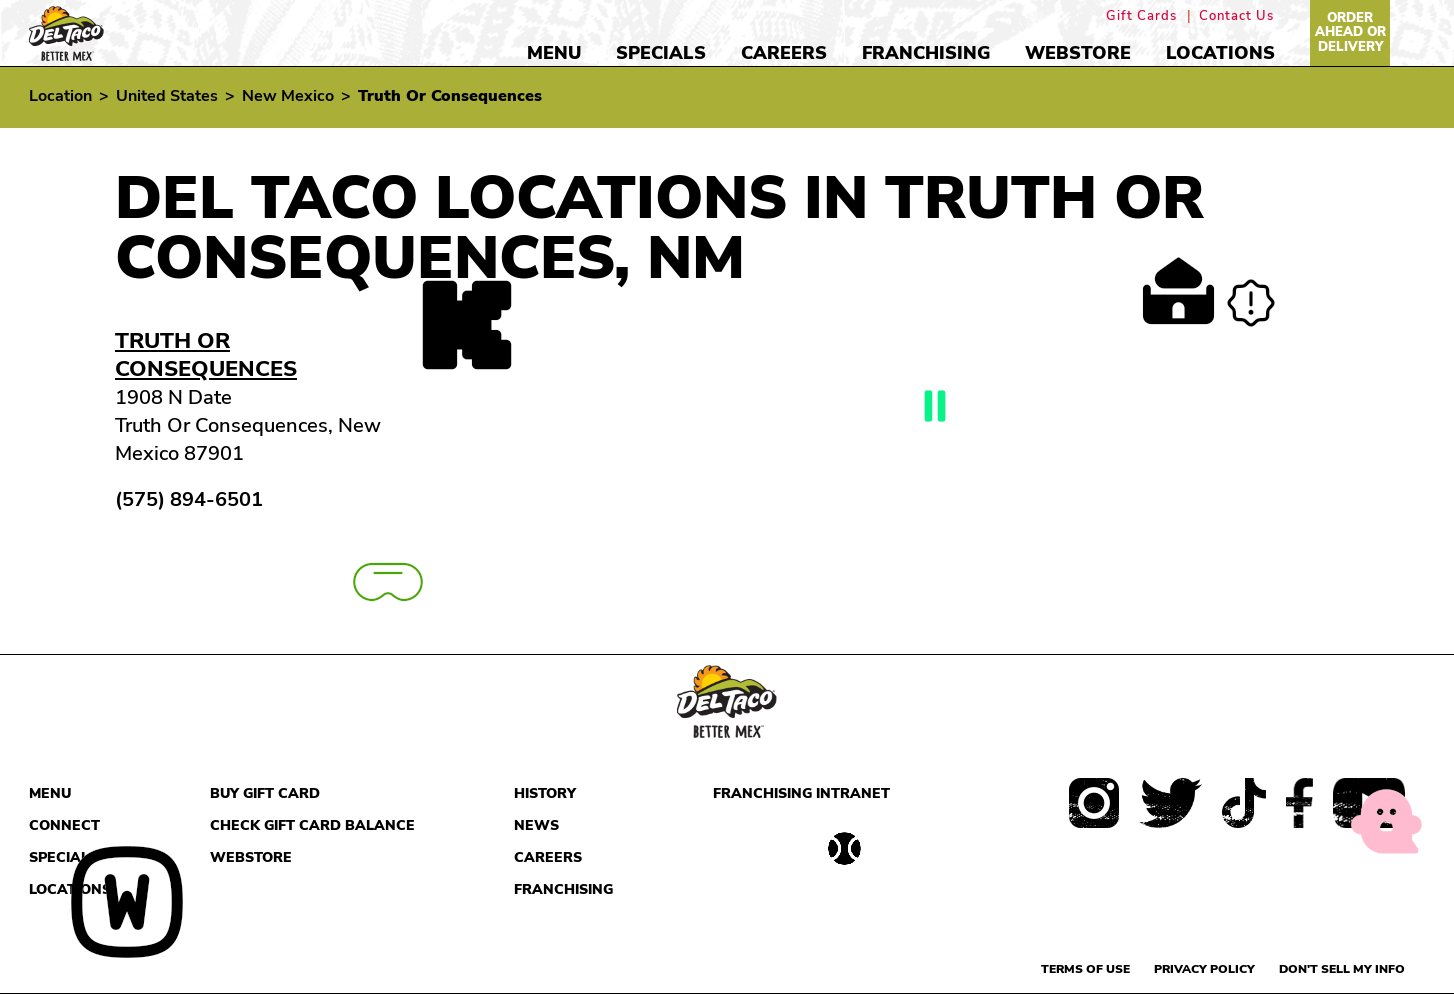 The image size is (1454, 994). Describe the element at coordinates (127, 902) in the screenshot. I see `access items or content starting with "W"` at that location.